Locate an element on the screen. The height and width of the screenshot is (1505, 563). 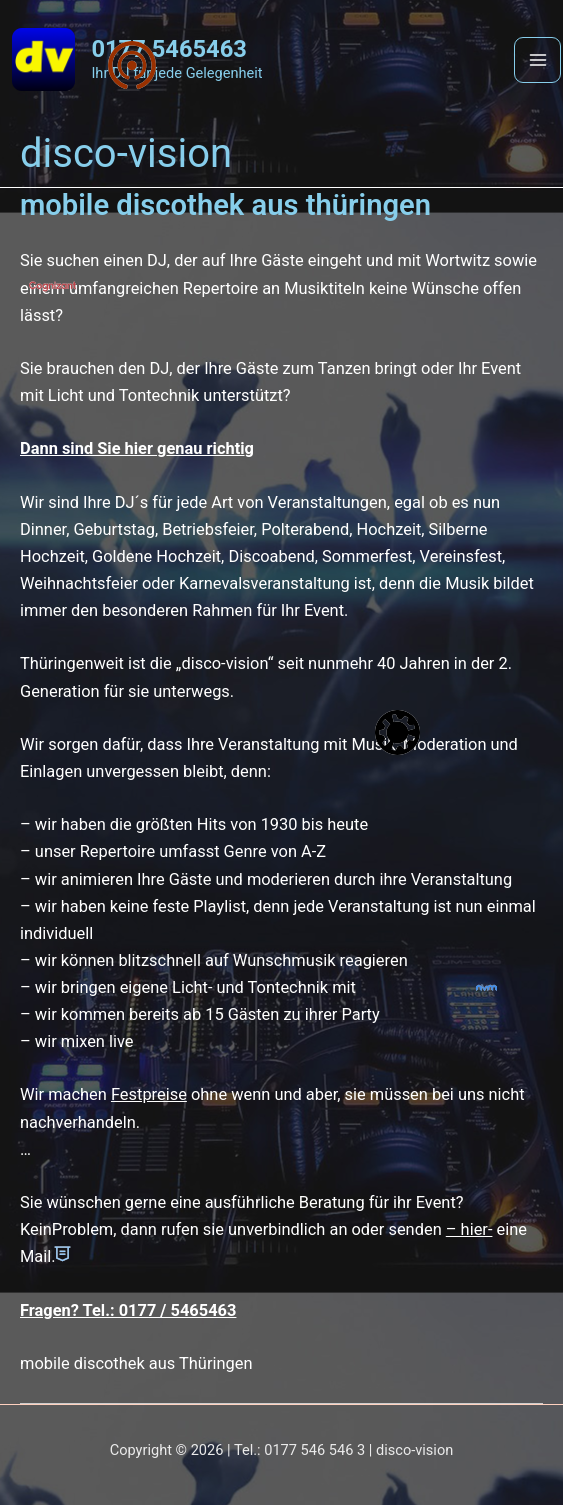
nvm (node version manager) logo is located at coordinates (486, 987).